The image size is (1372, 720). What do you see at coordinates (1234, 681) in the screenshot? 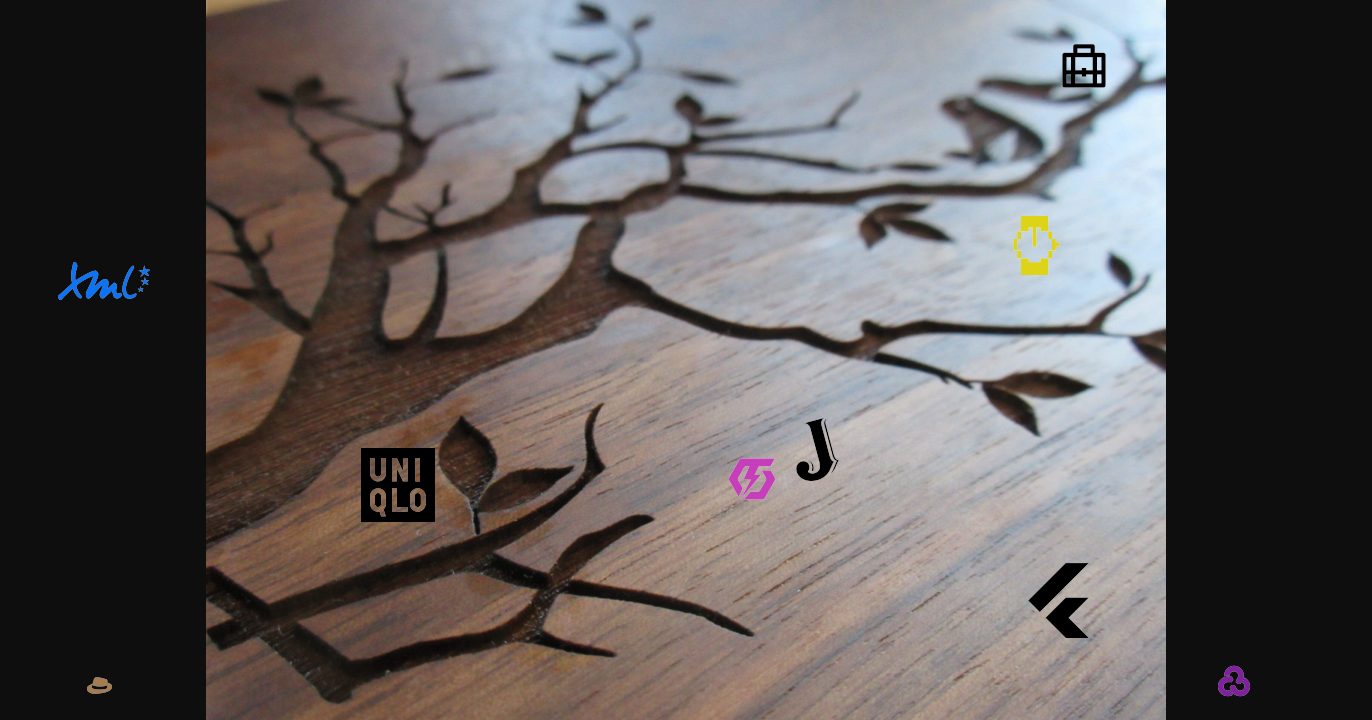
I see `rclone cloud sync application` at bounding box center [1234, 681].